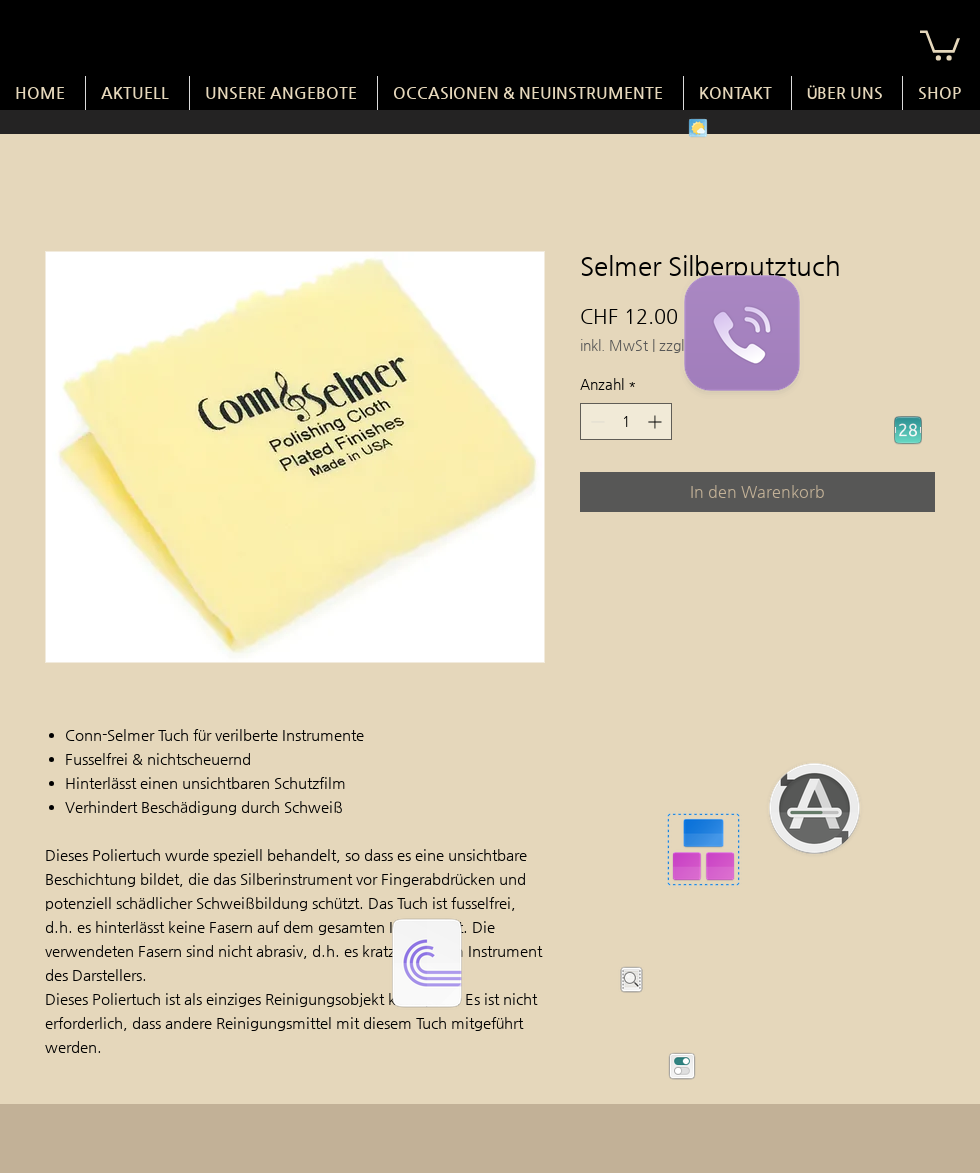  I want to click on open the log viewer application, so click(631, 979).